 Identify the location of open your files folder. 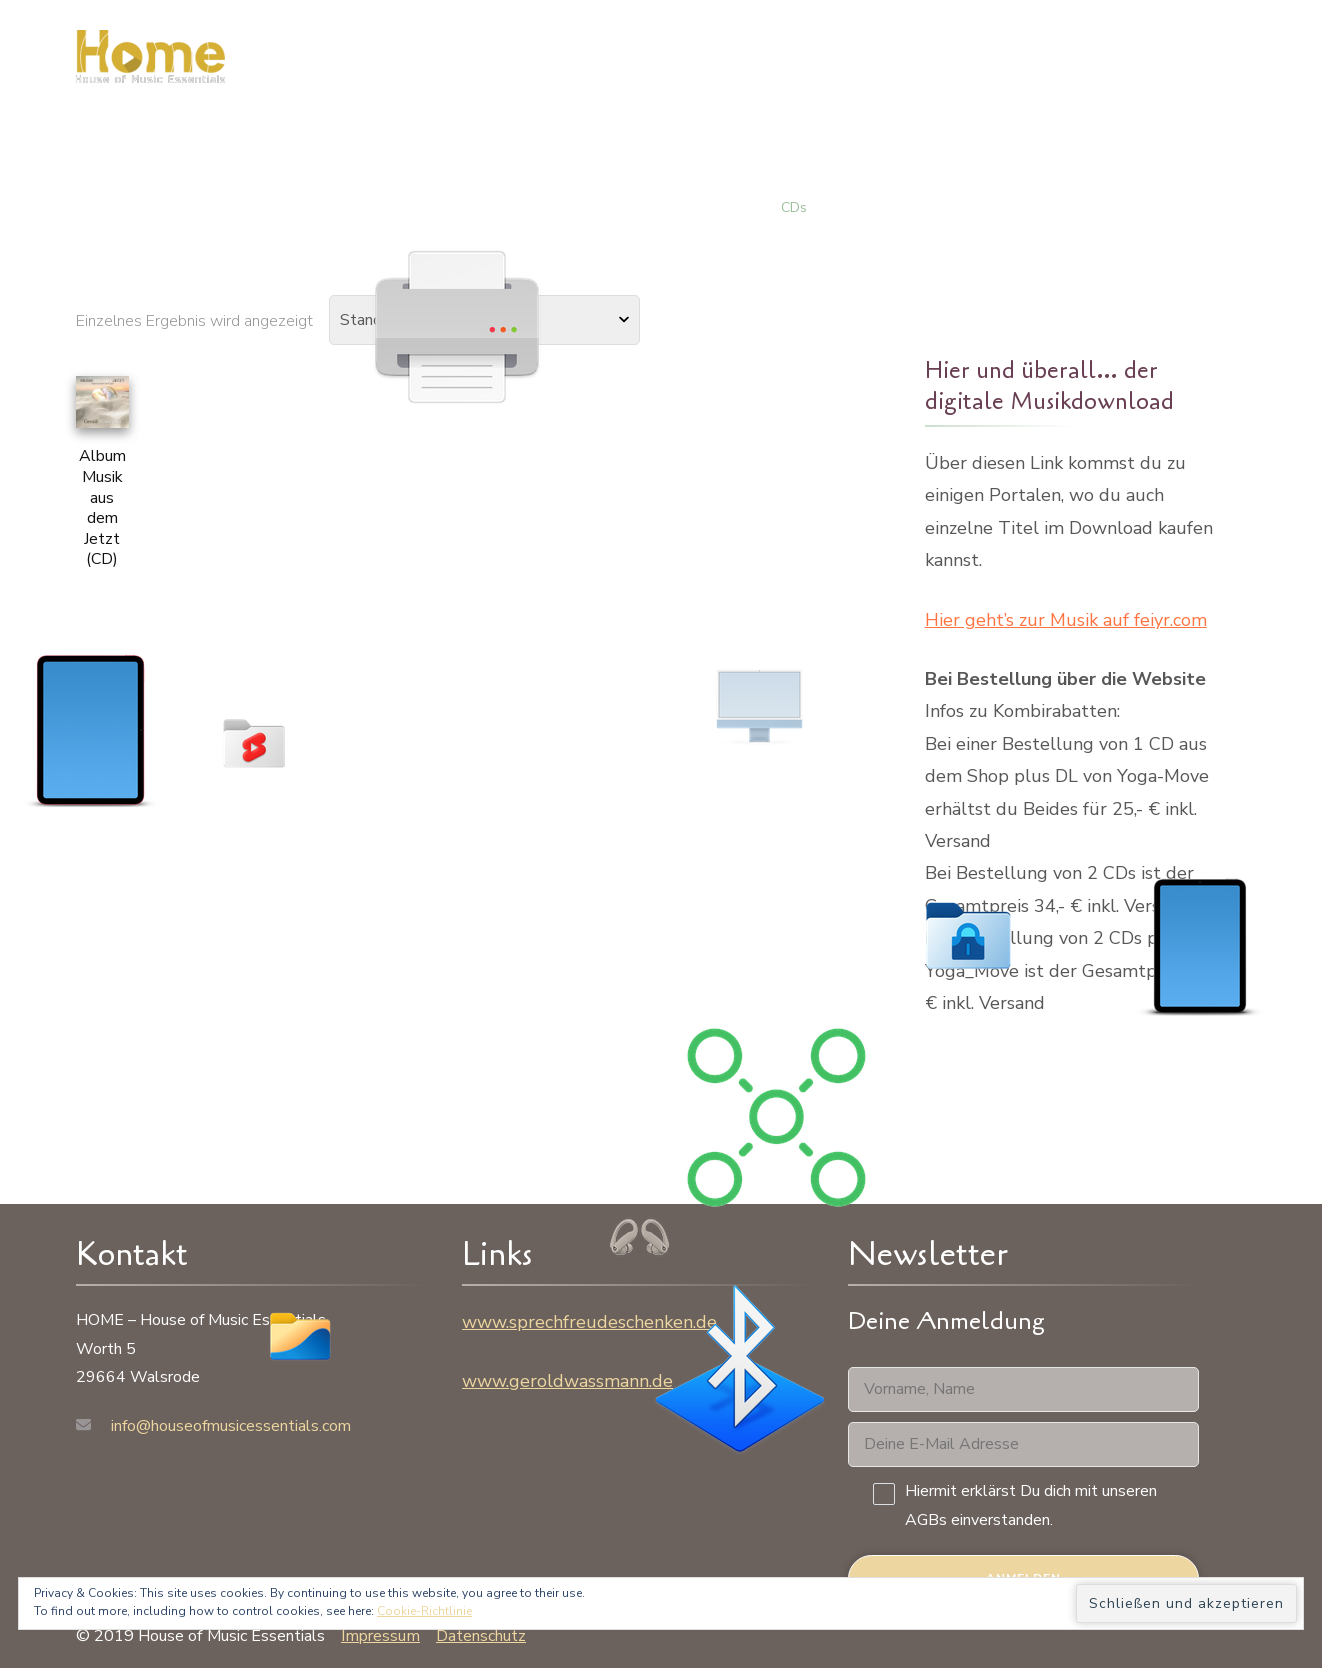
(300, 1338).